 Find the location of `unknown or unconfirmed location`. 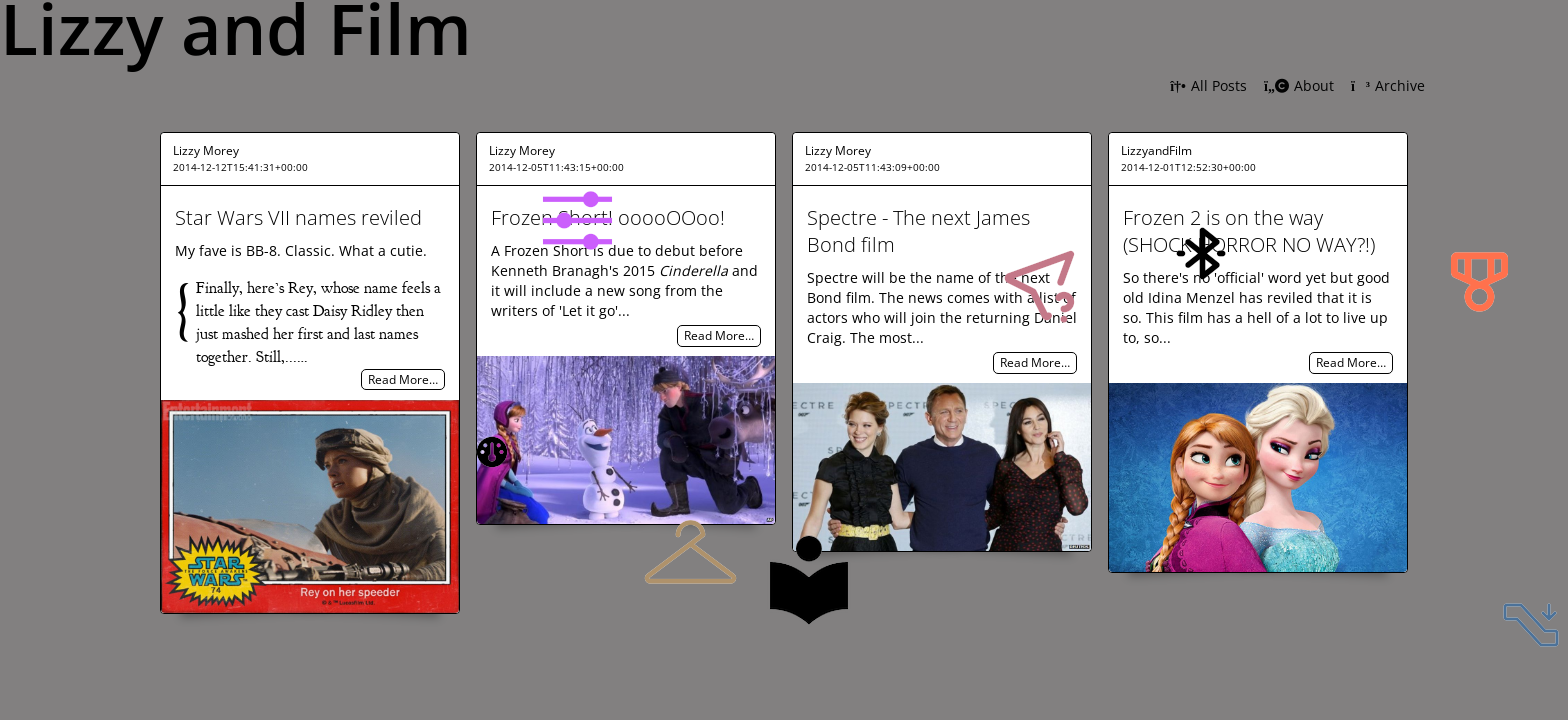

unknown or unconfirmed location is located at coordinates (1040, 285).